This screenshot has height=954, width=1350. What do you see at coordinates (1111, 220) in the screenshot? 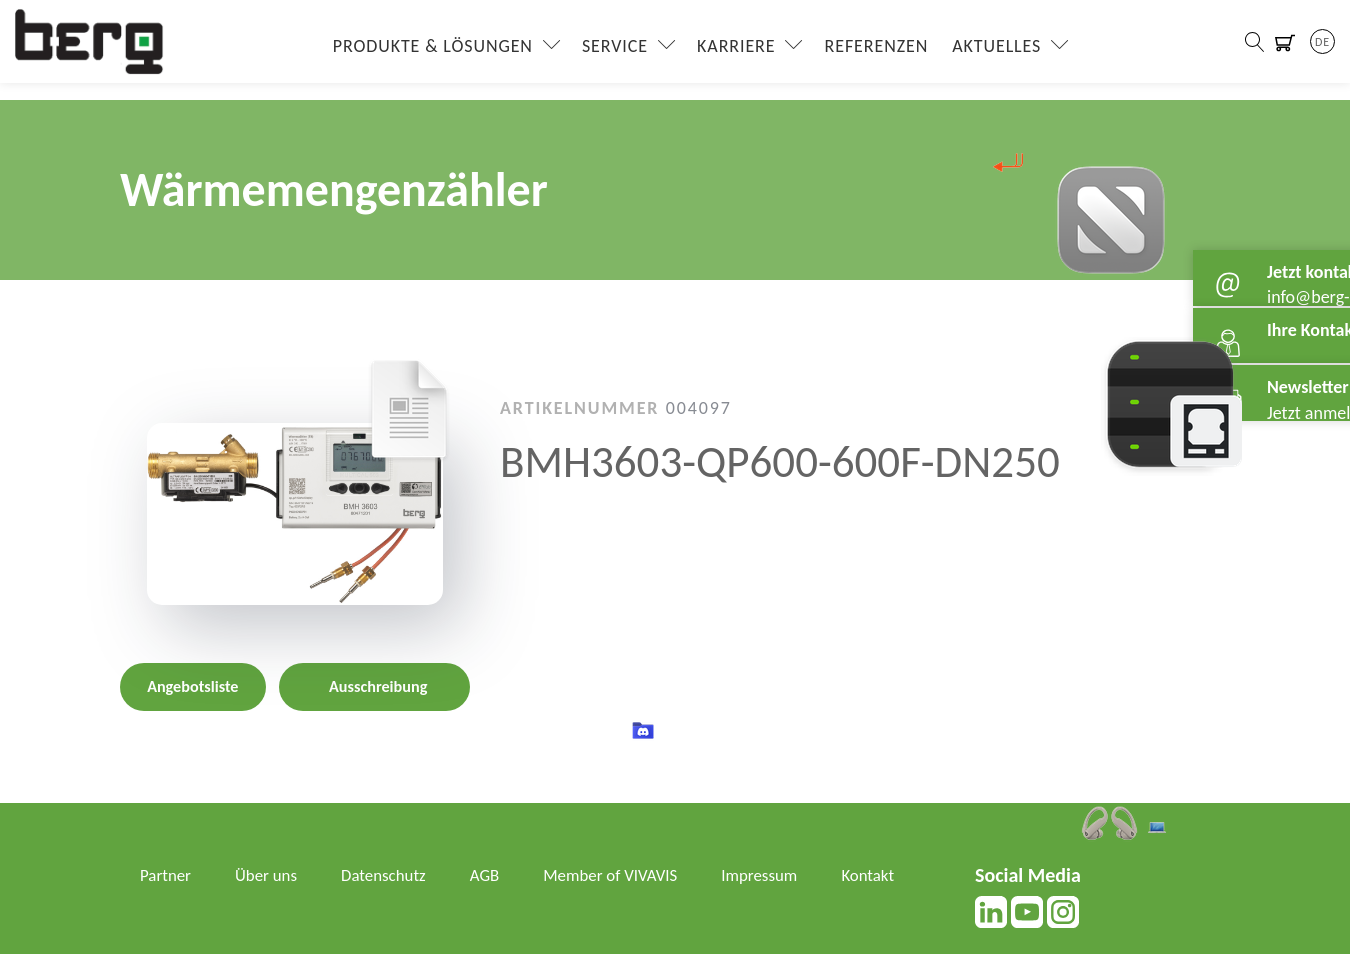
I see `open the apple news app` at bounding box center [1111, 220].